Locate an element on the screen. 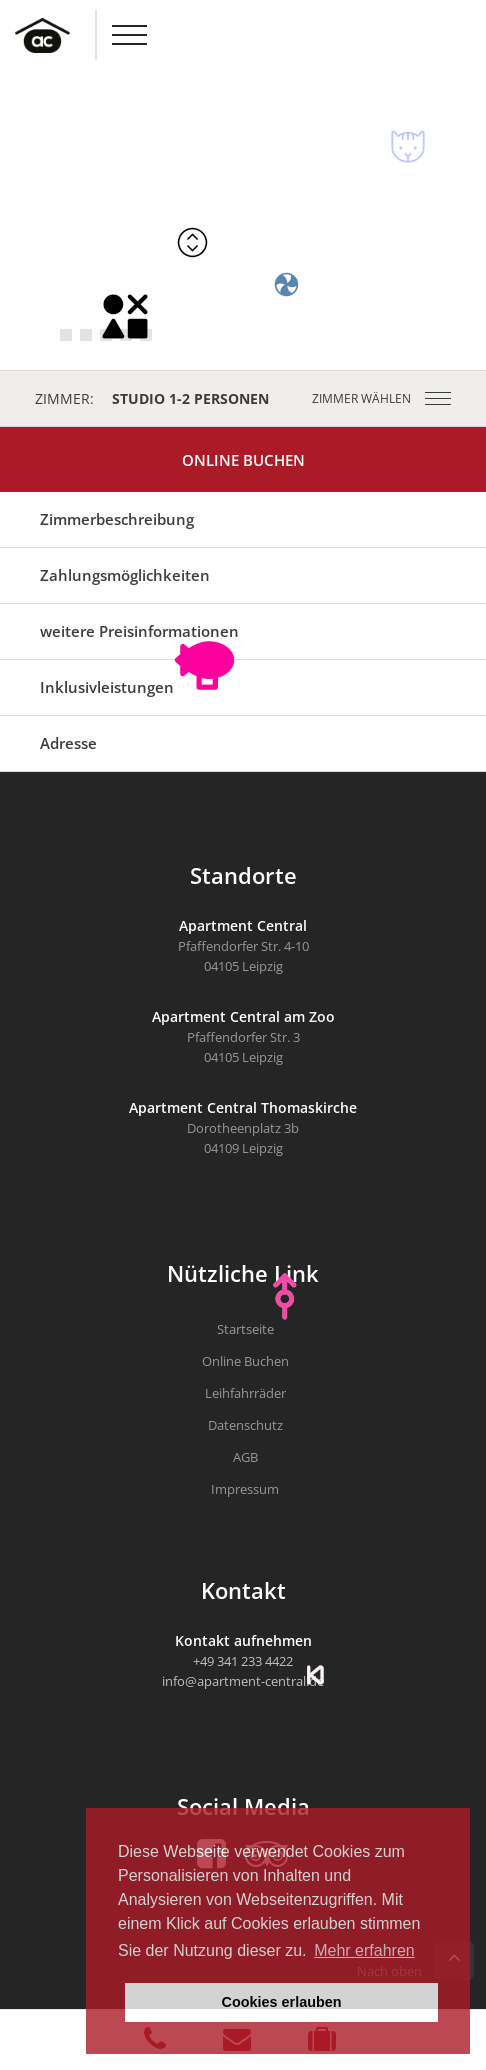 This screenshot has width=486, height=2070. access airship or blimp travel options is located at coordinates (204, 665).